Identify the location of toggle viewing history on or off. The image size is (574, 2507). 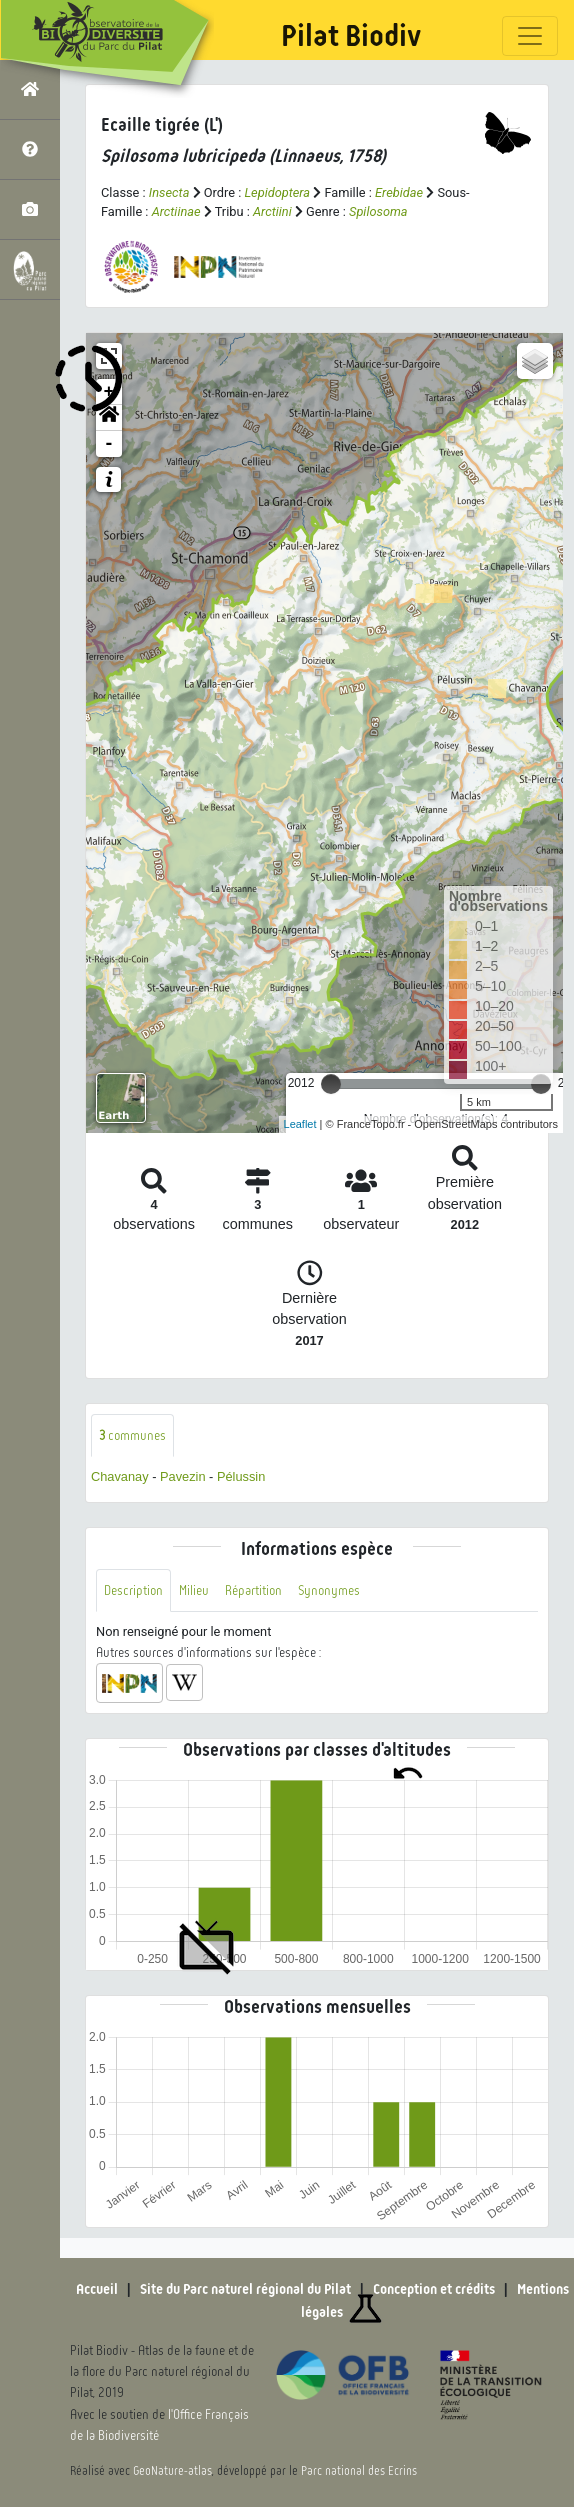
(88, 378).